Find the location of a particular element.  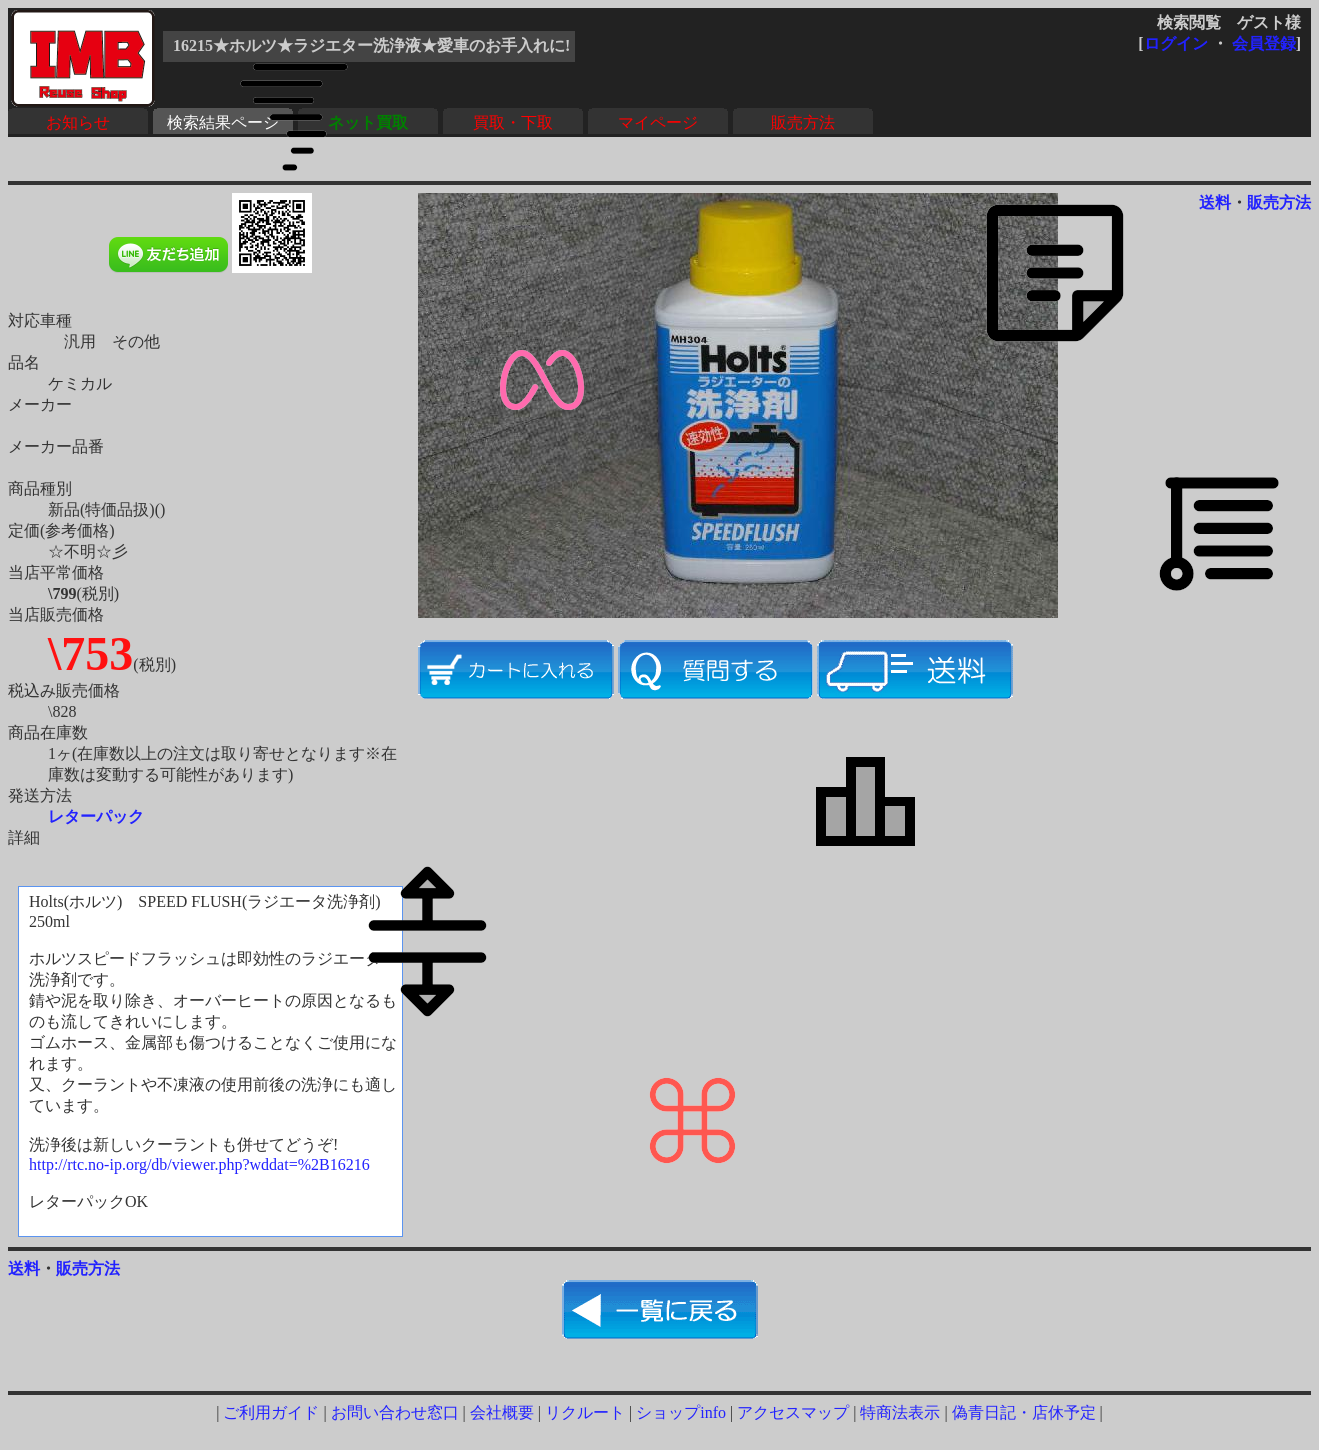

adjust window blinds or shades is located at coordinates (1222, 534).